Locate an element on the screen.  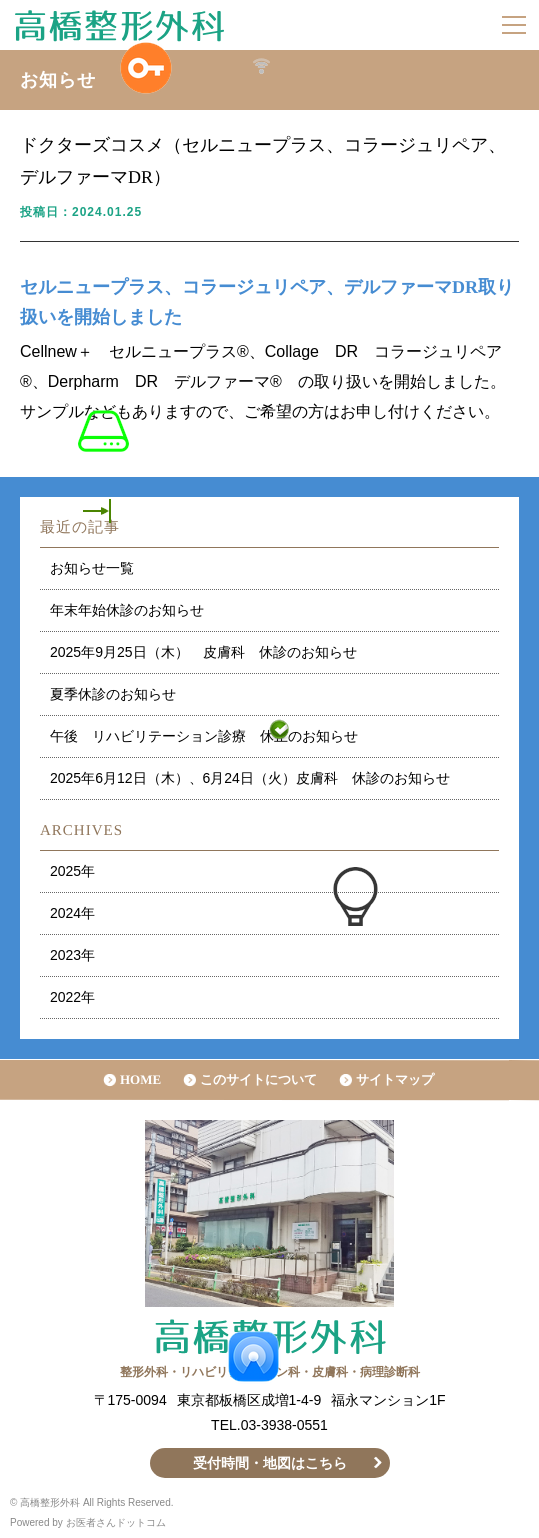
access hard drive or storage device is located at coordinates (103, 429).